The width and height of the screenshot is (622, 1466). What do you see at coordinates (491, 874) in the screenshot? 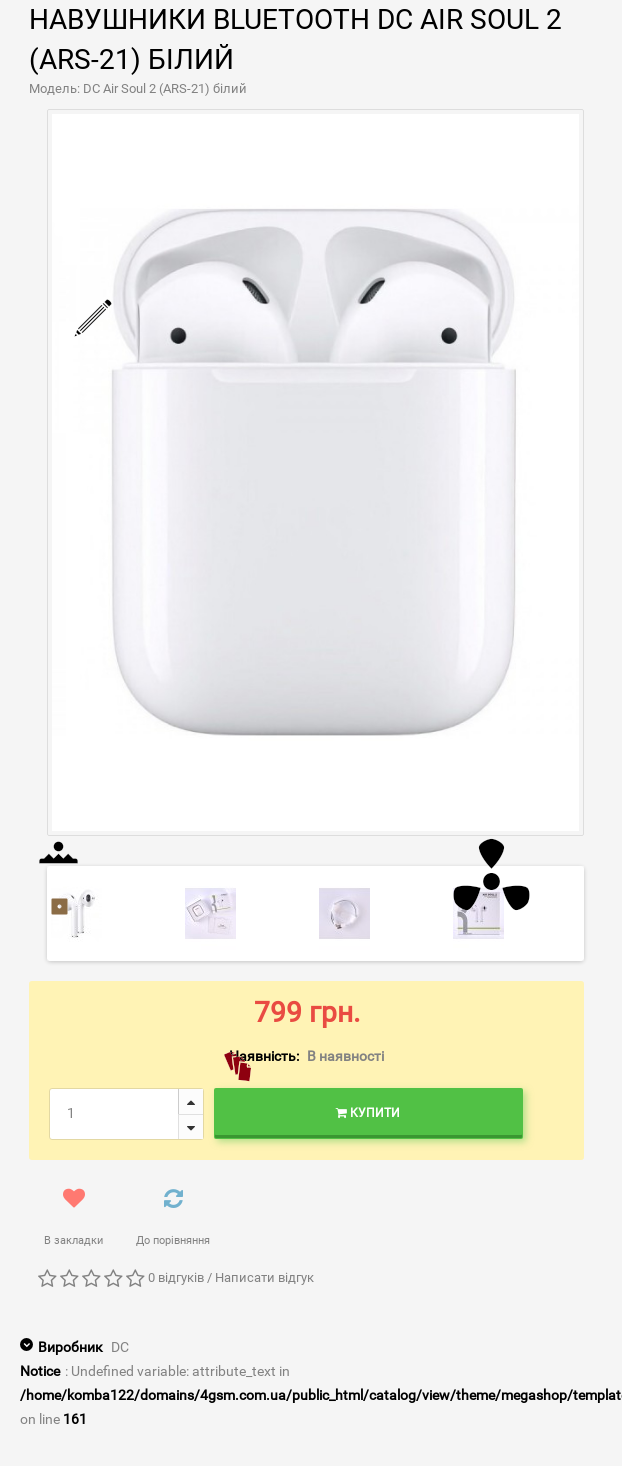
I see `indicates radioactive or hazardous material` at bounding box center [491, 874].